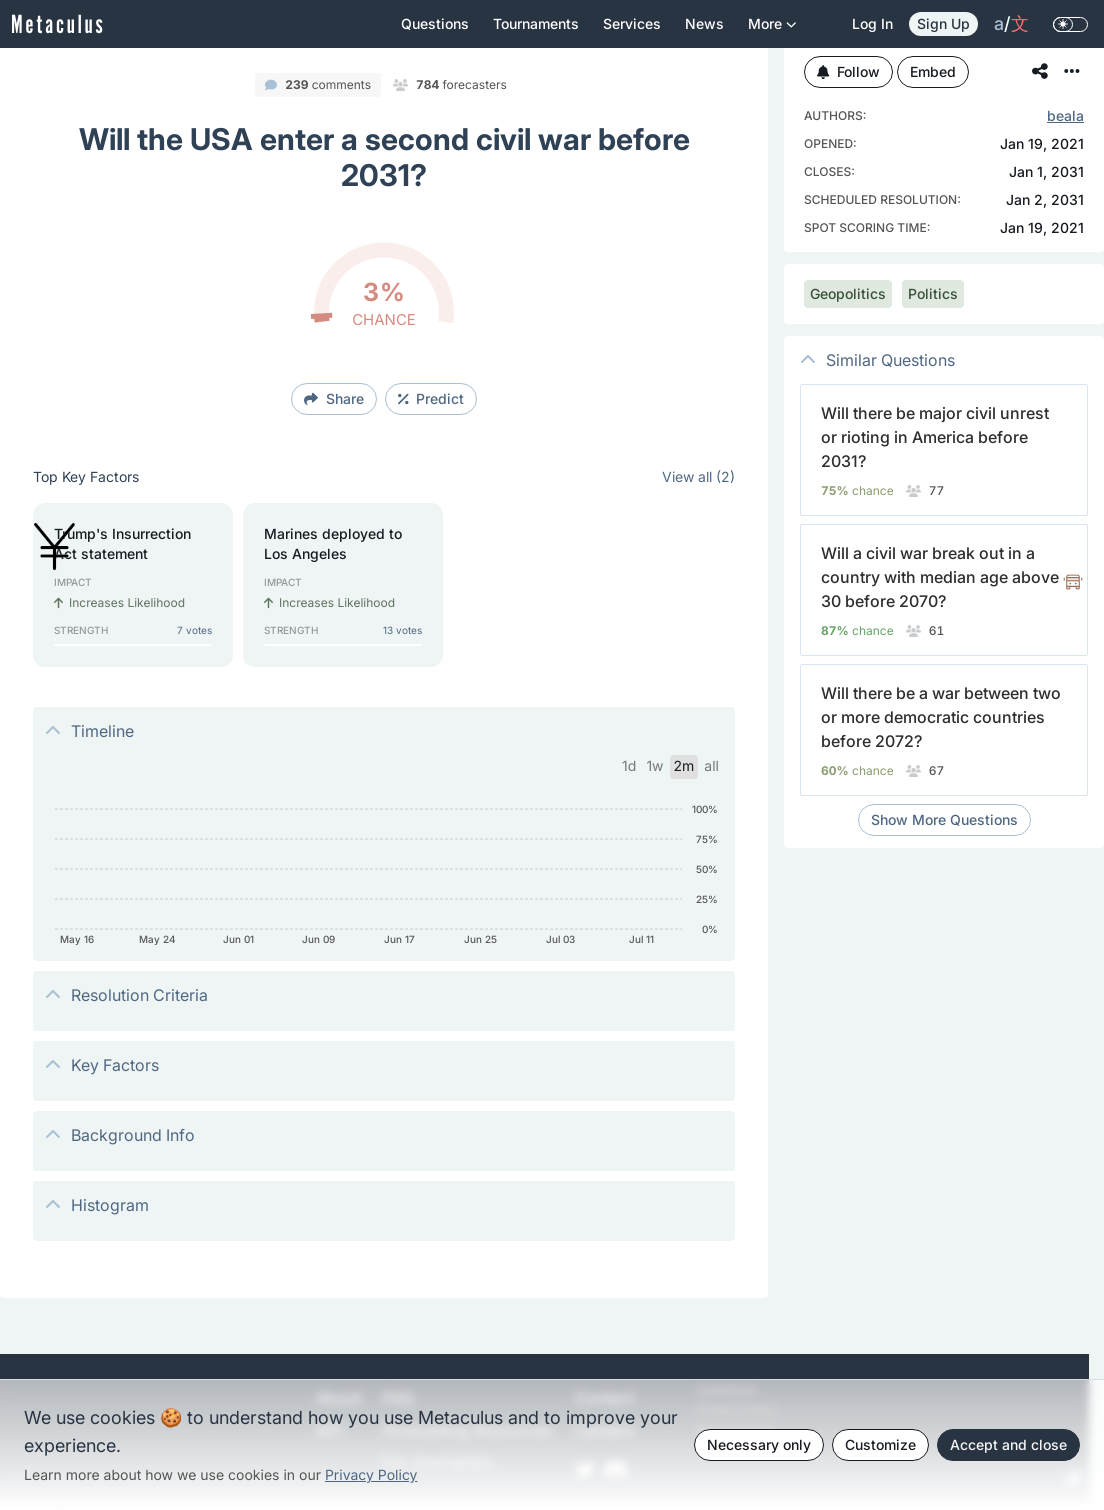 This screenshot has width=1104, height=1510. Describe the element at coordinates (54, 545) in the screenshot. I see `view prices in japanese yen` at that location.